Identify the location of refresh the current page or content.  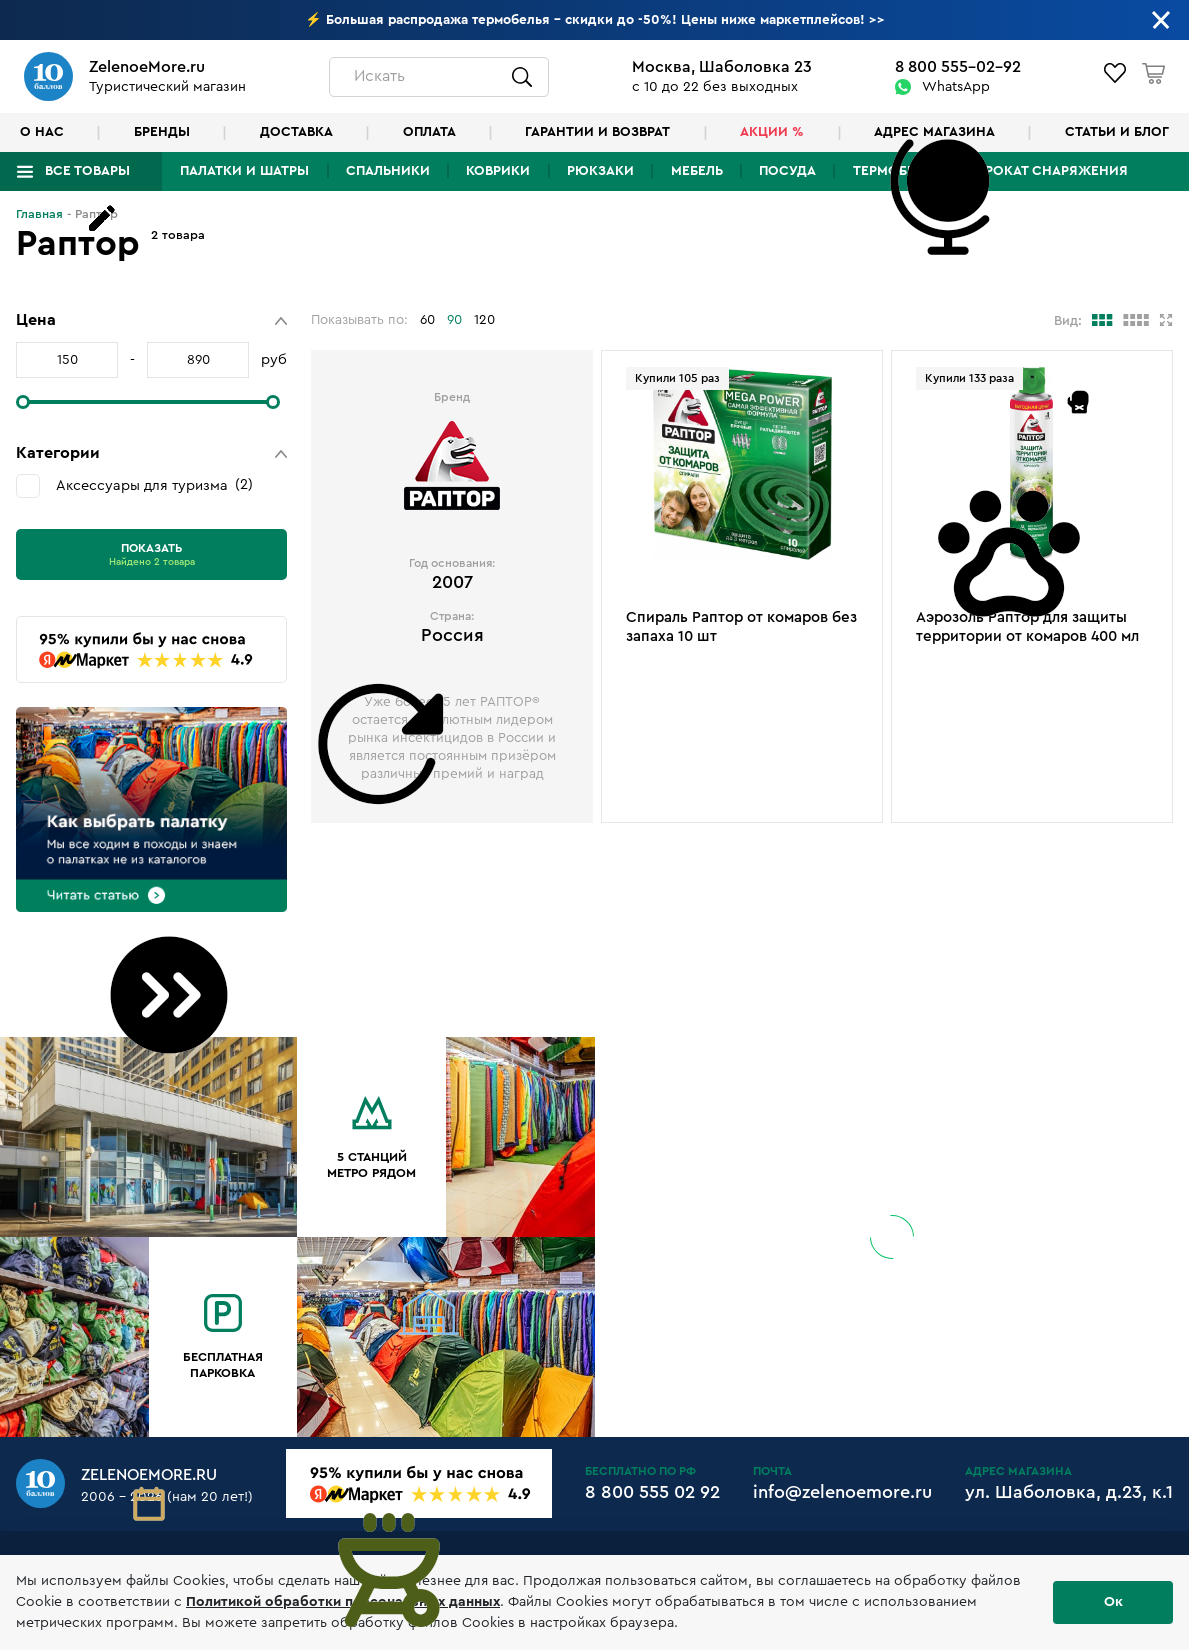
(383, 744).